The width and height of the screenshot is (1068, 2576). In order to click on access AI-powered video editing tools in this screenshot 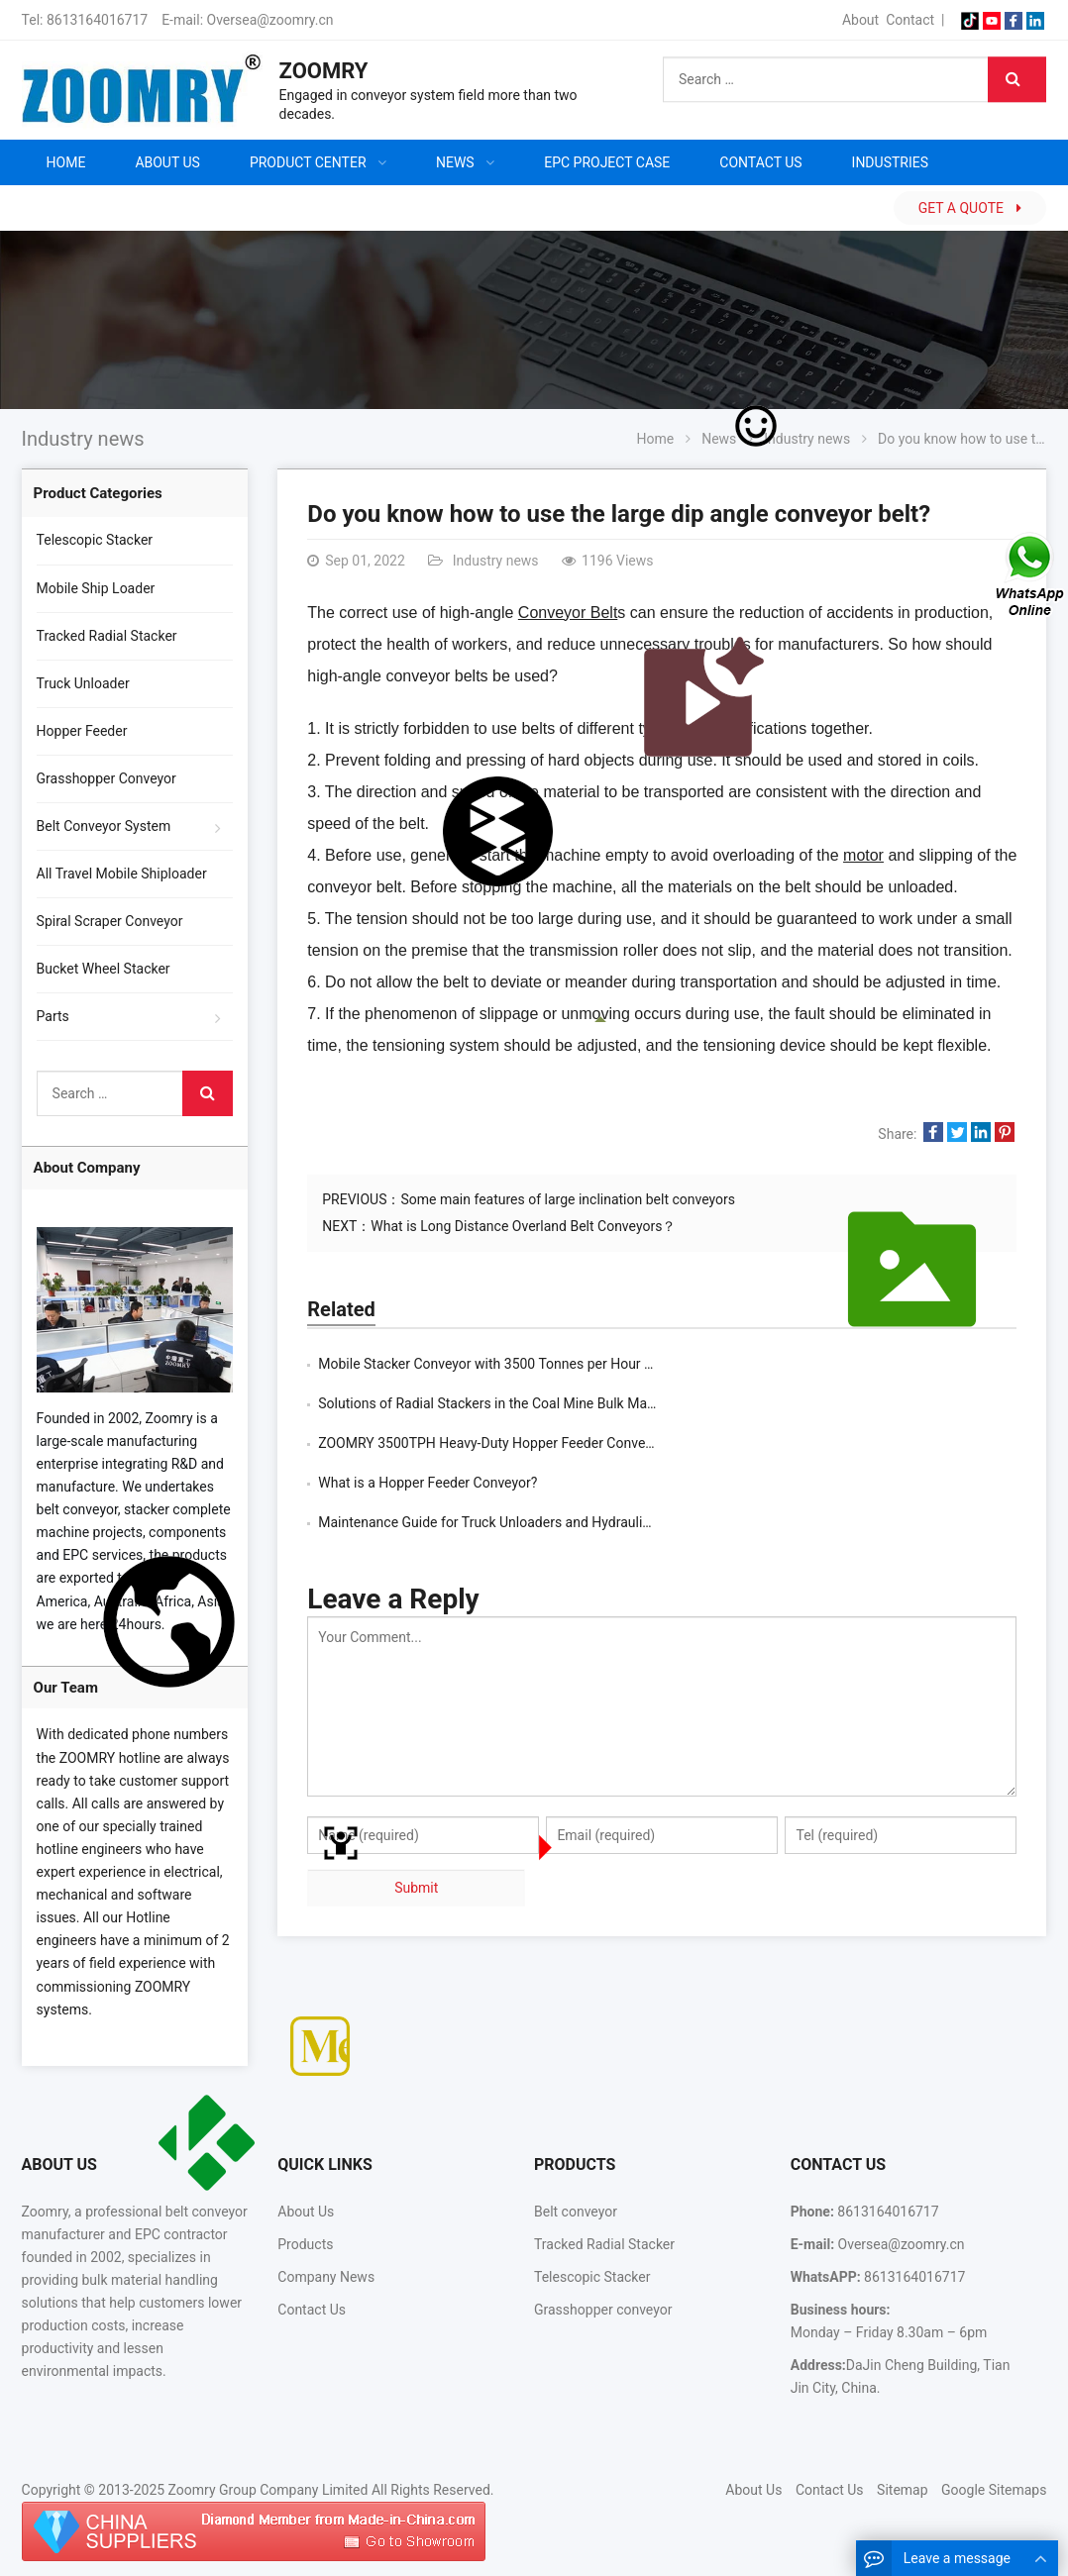, I will do `click(697, 702)`.